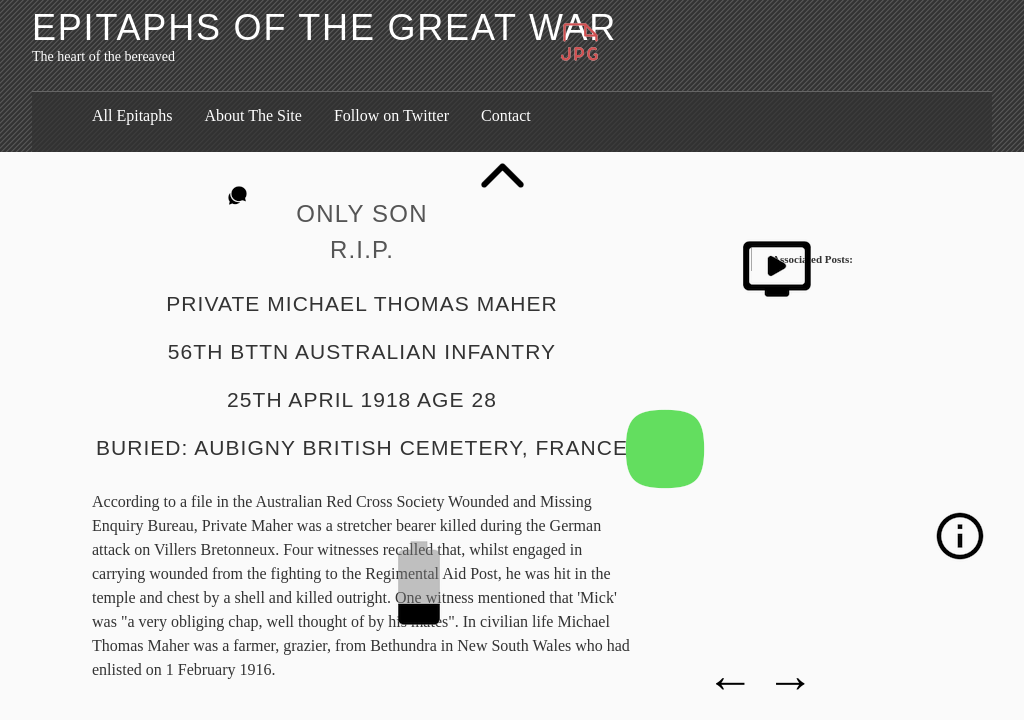  I want to click on view more information or details, so click(960, 536).